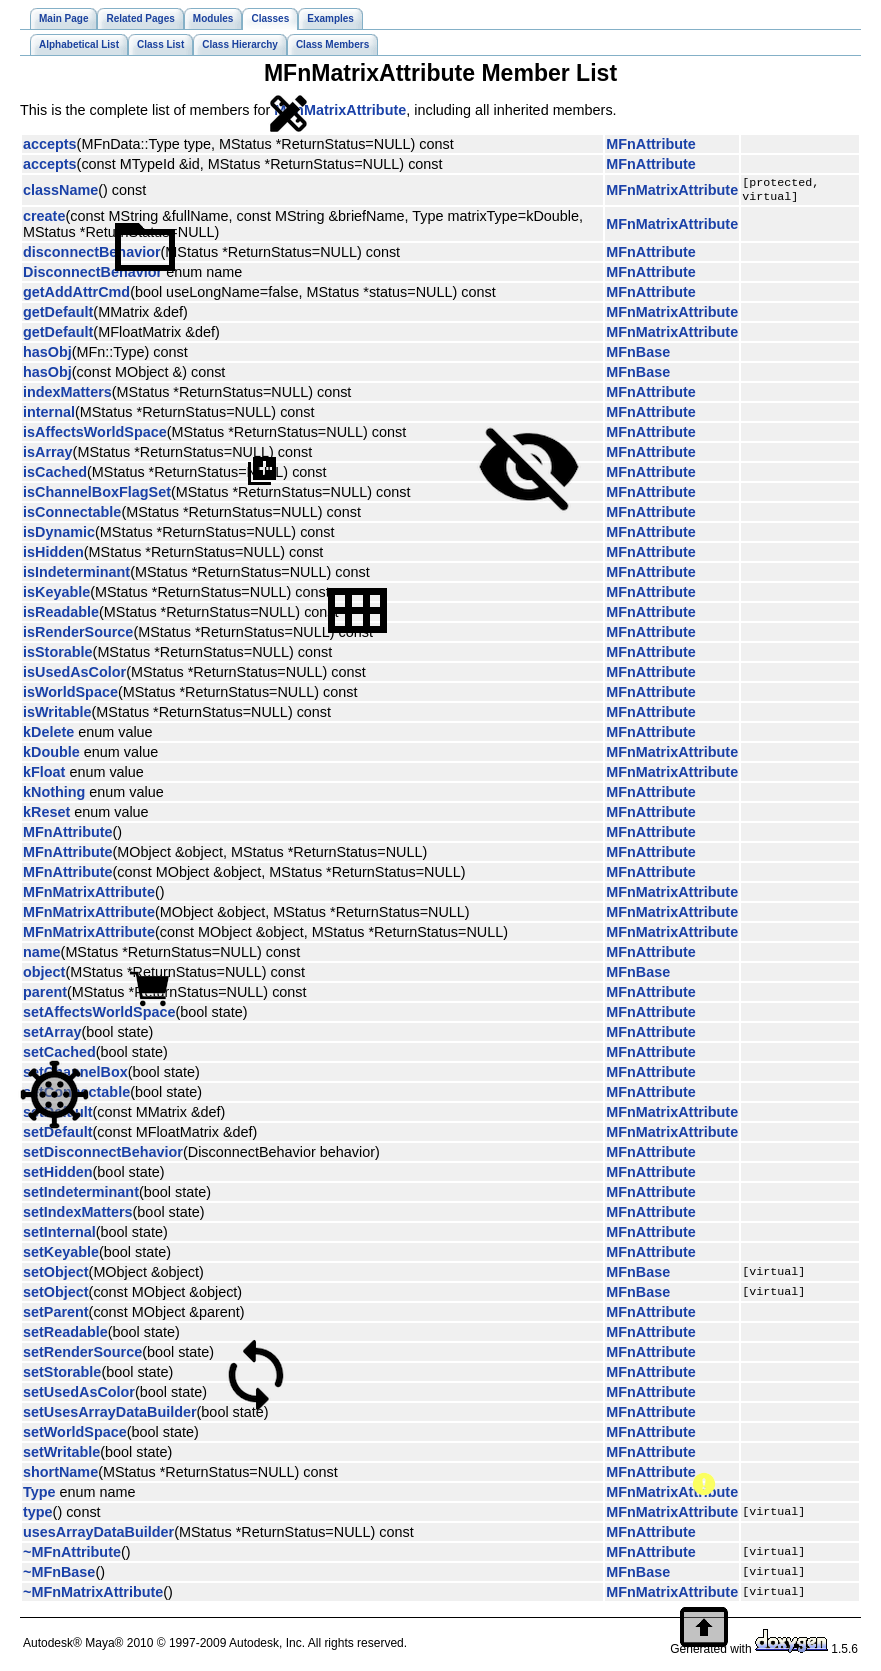 This screenshot has height=1671, width=881. Describe the element at coordinates (704, 1484) in the screenshot. I see `indicates a warning or alert requiring attention` at that location.